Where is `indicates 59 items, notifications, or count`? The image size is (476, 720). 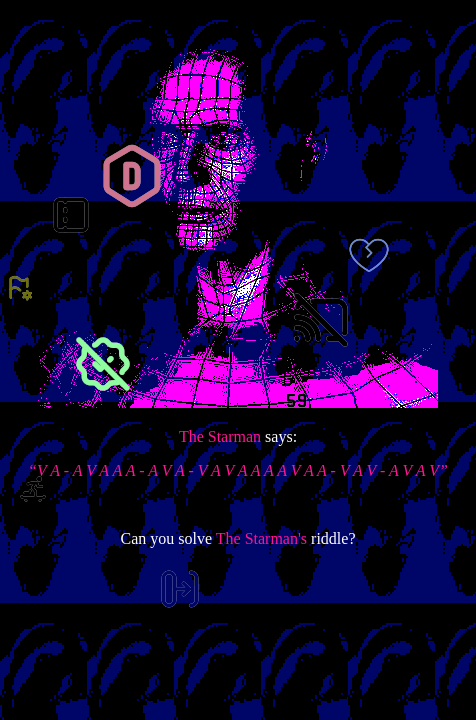
indicates 59 items, notifications, or count is located at coordinates (296, 400).